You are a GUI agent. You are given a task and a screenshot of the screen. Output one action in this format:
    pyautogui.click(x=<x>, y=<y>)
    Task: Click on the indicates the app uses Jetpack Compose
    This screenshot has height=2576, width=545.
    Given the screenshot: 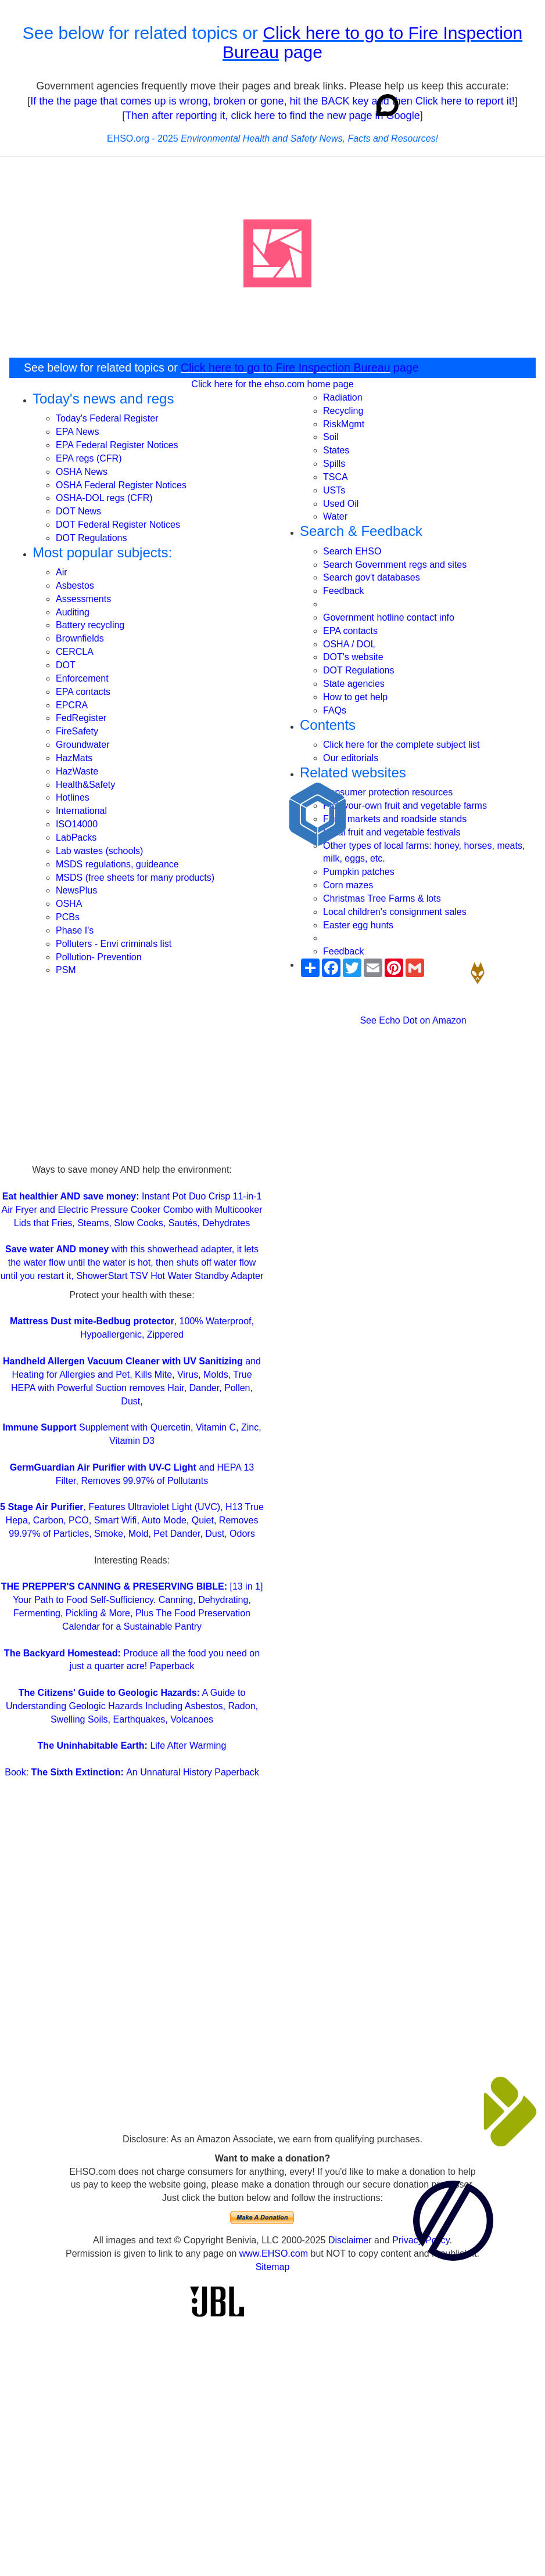 What is the action you would take?
    pyautogui.click(x=317, y=814)
    